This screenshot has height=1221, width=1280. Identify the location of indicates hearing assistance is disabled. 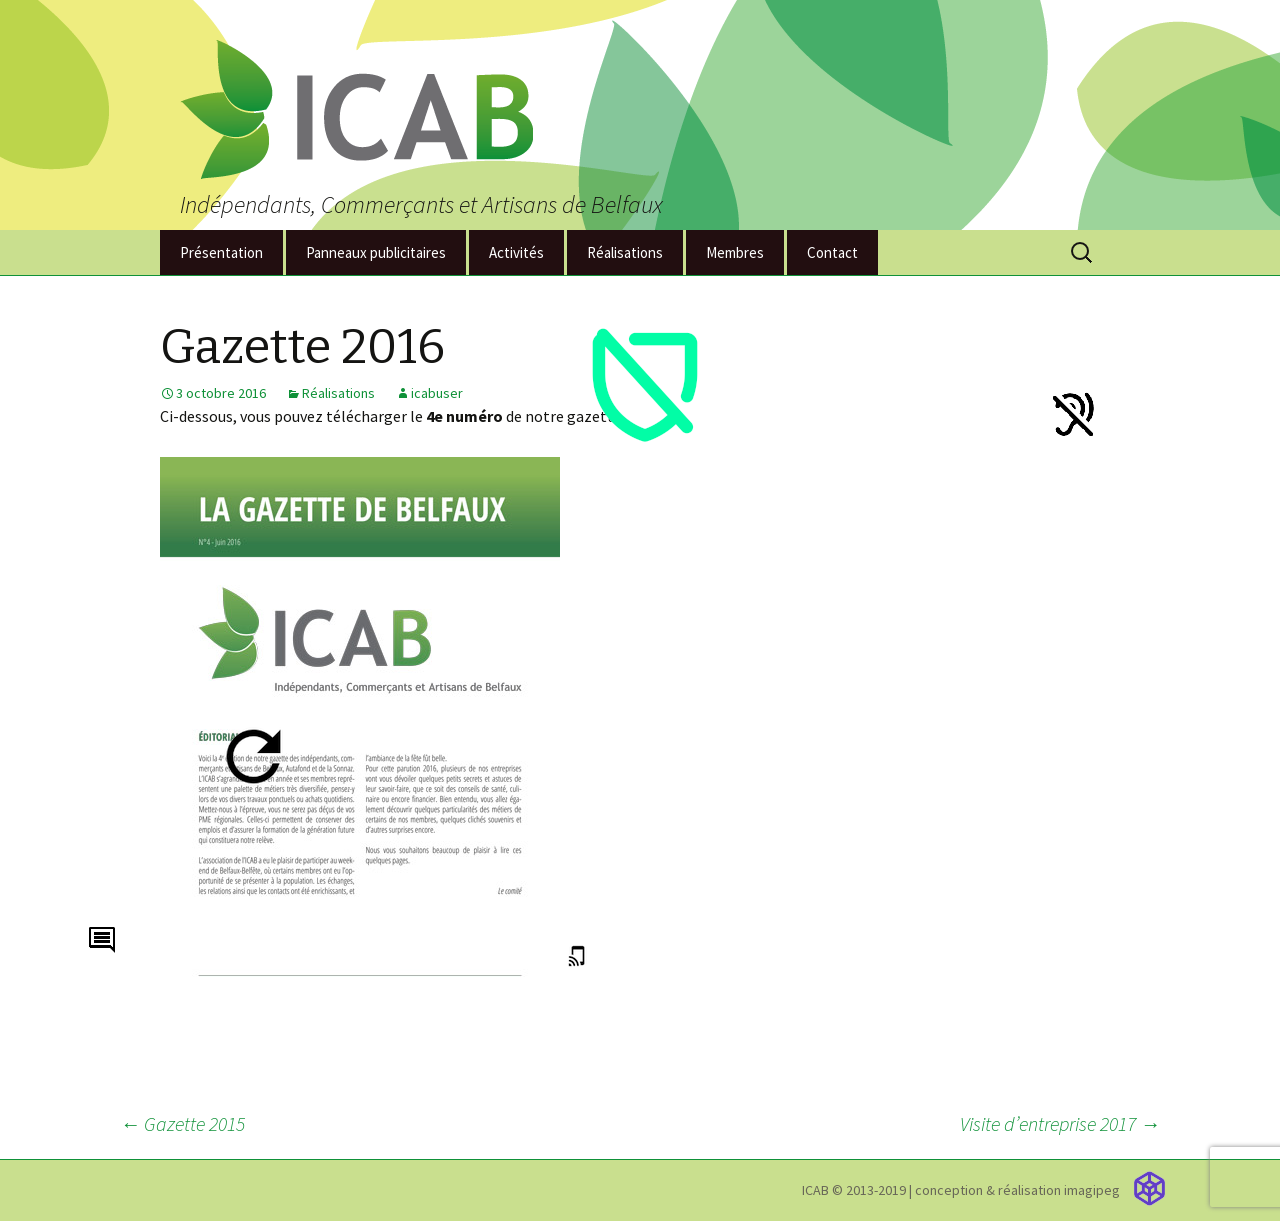
(1074, 414).